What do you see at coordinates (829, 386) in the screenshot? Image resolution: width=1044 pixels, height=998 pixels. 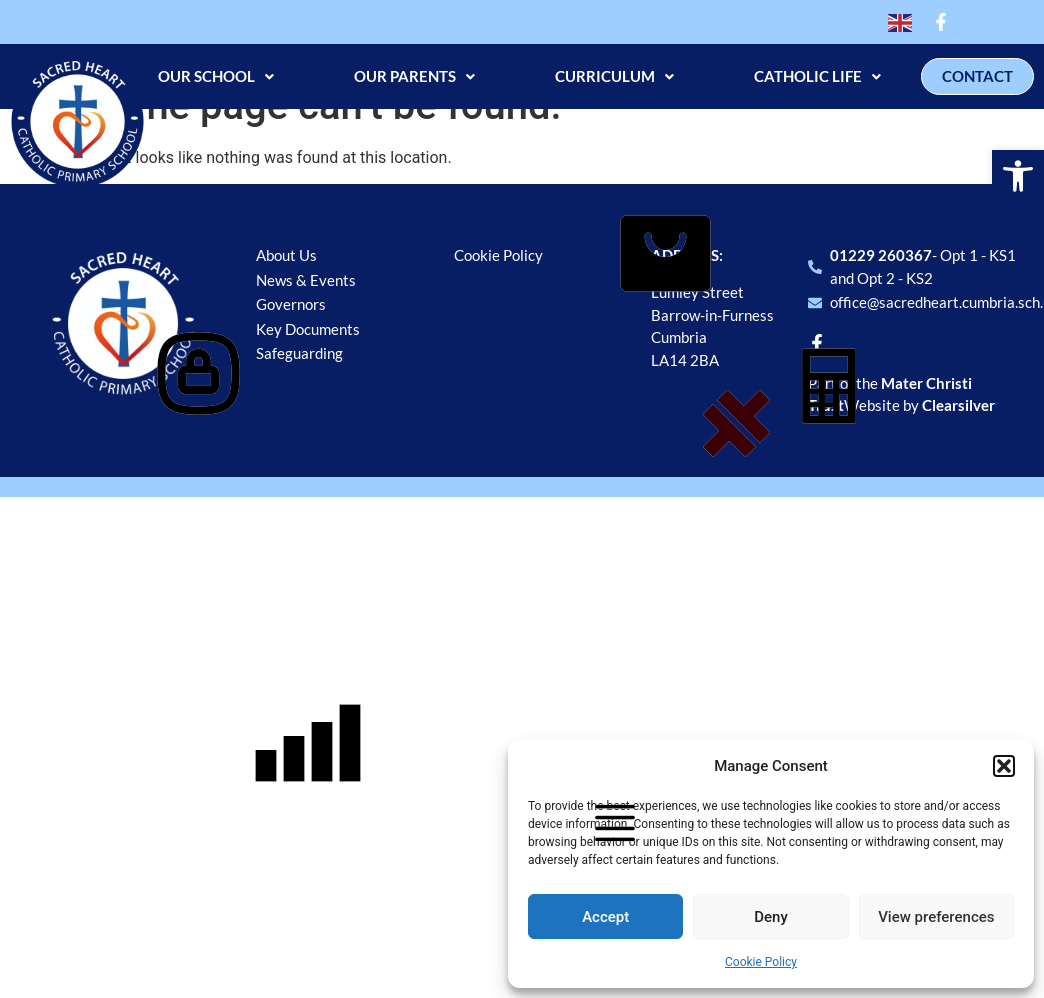 I see `open the calculator app` at bounding box center [829, 386].